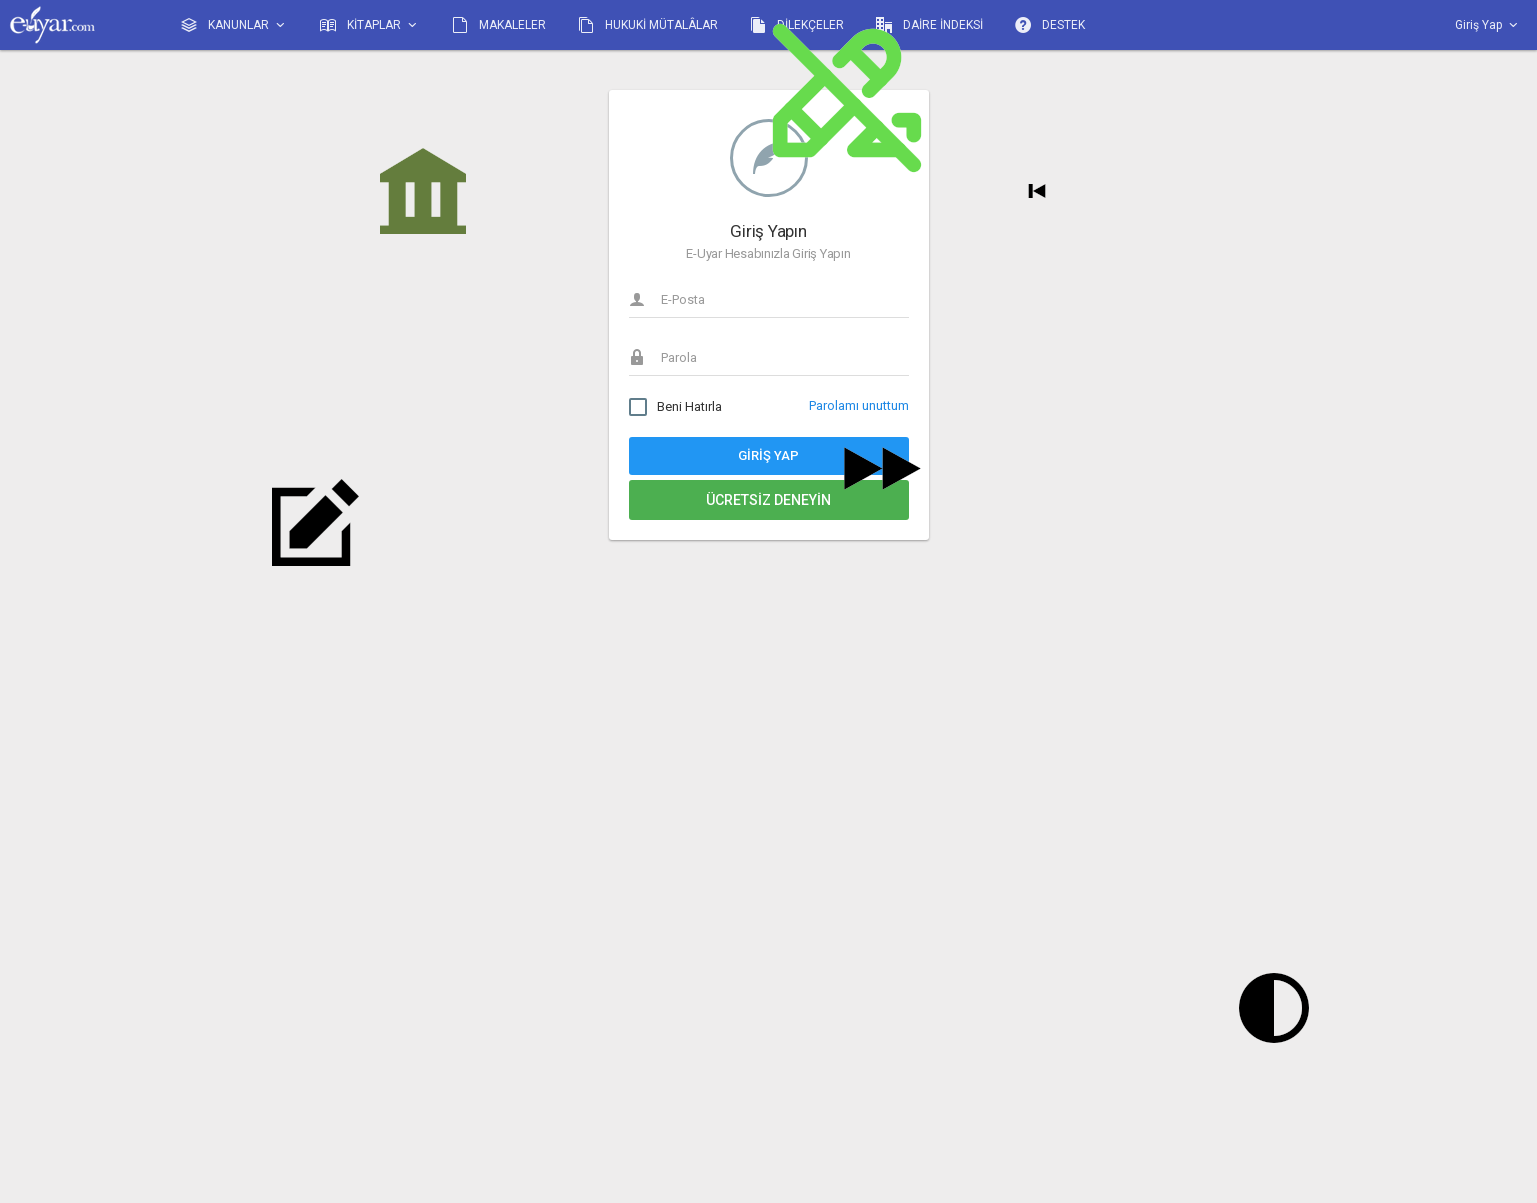 Image resolution: width=1537 pixels, height=1203 pixels. I want to click on skip to previous track, so click(1037, 191).